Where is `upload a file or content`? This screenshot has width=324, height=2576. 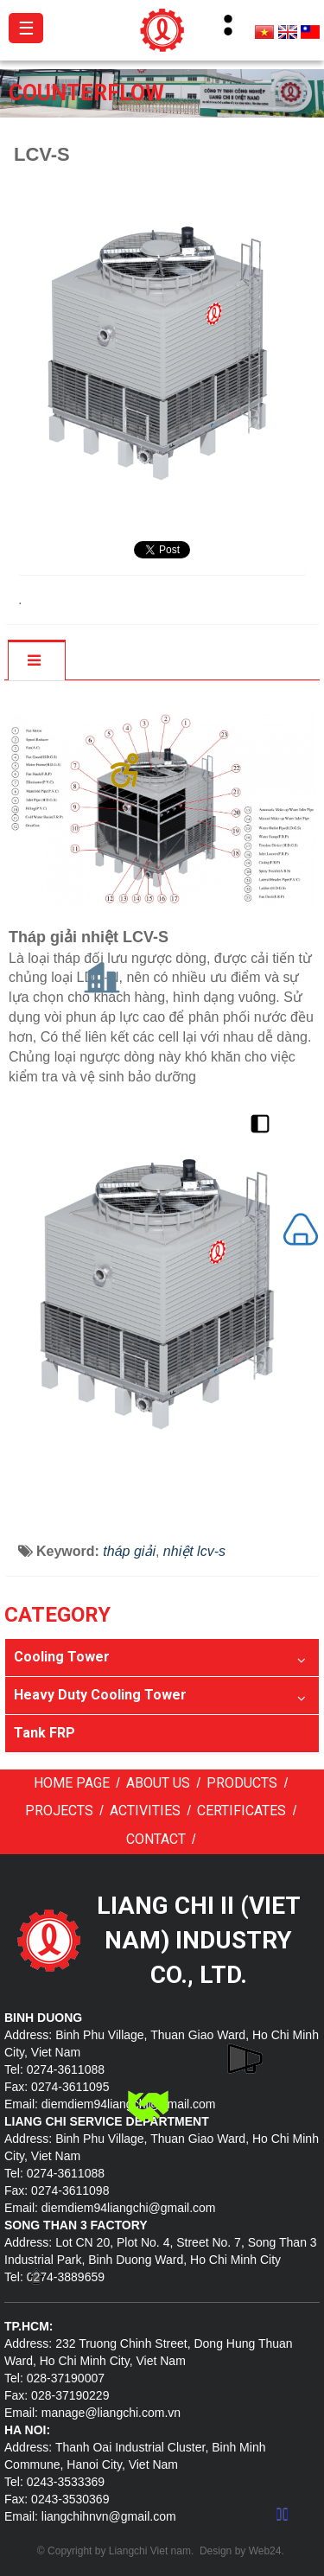 upload a file or content is located at coordinates (36, 2277).